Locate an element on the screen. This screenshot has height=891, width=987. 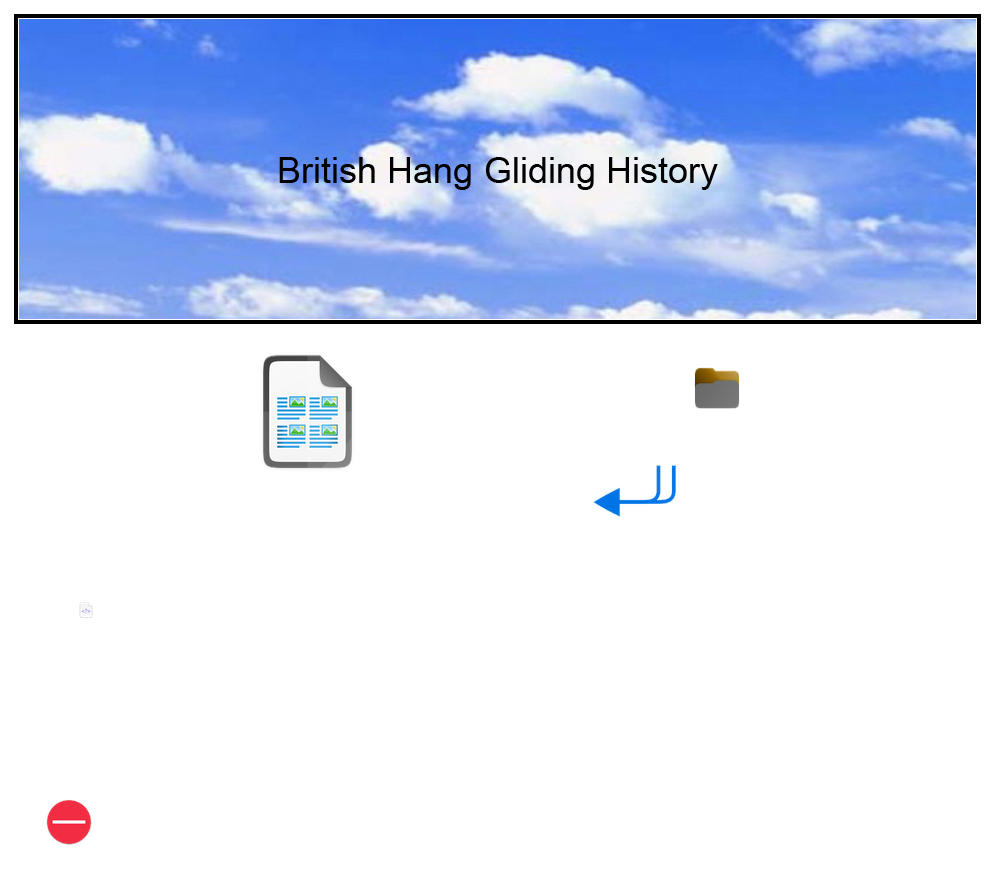
libreoffice master document file type is located at coordinates (307, 411).